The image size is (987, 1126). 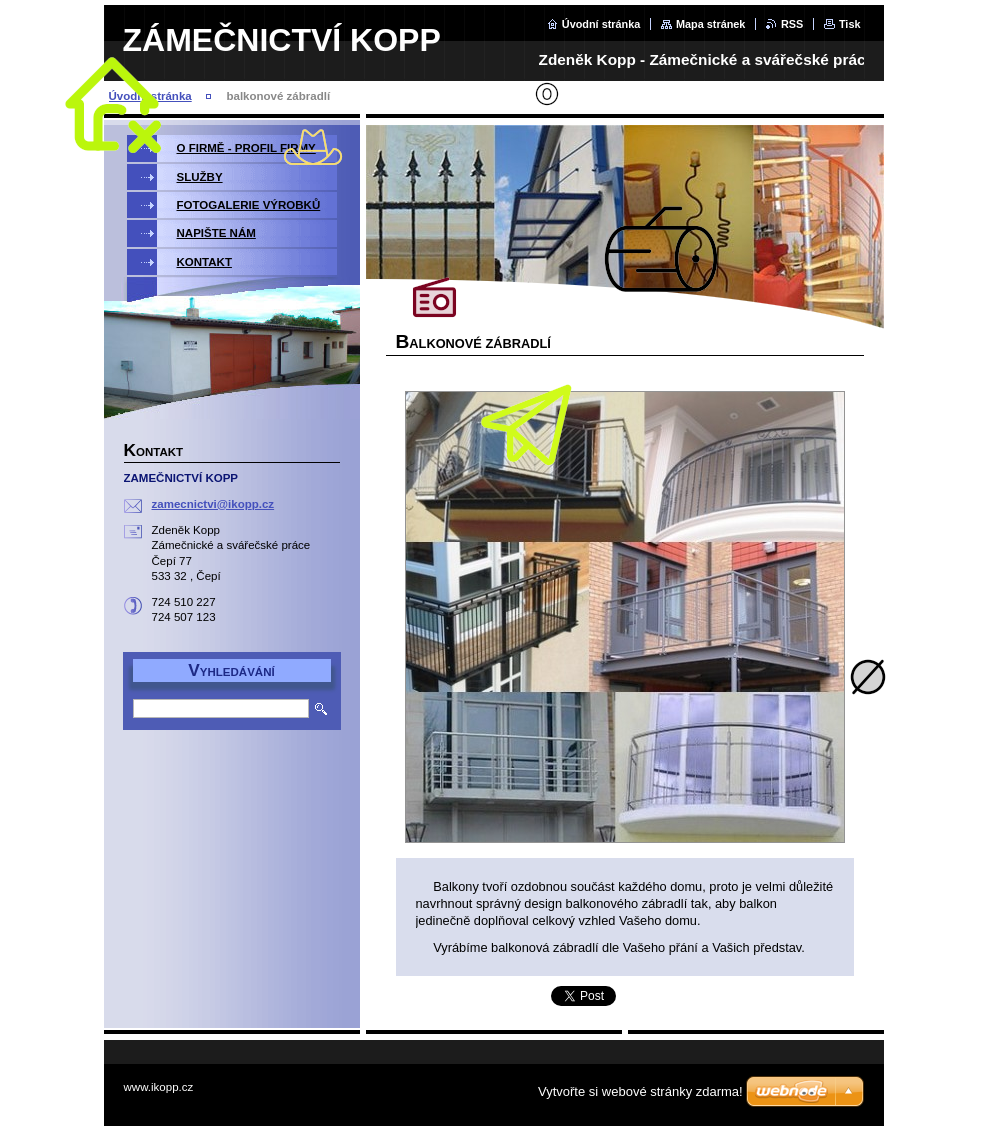 I want to click on indicates an empty or null state, so click(x=868, y=677).